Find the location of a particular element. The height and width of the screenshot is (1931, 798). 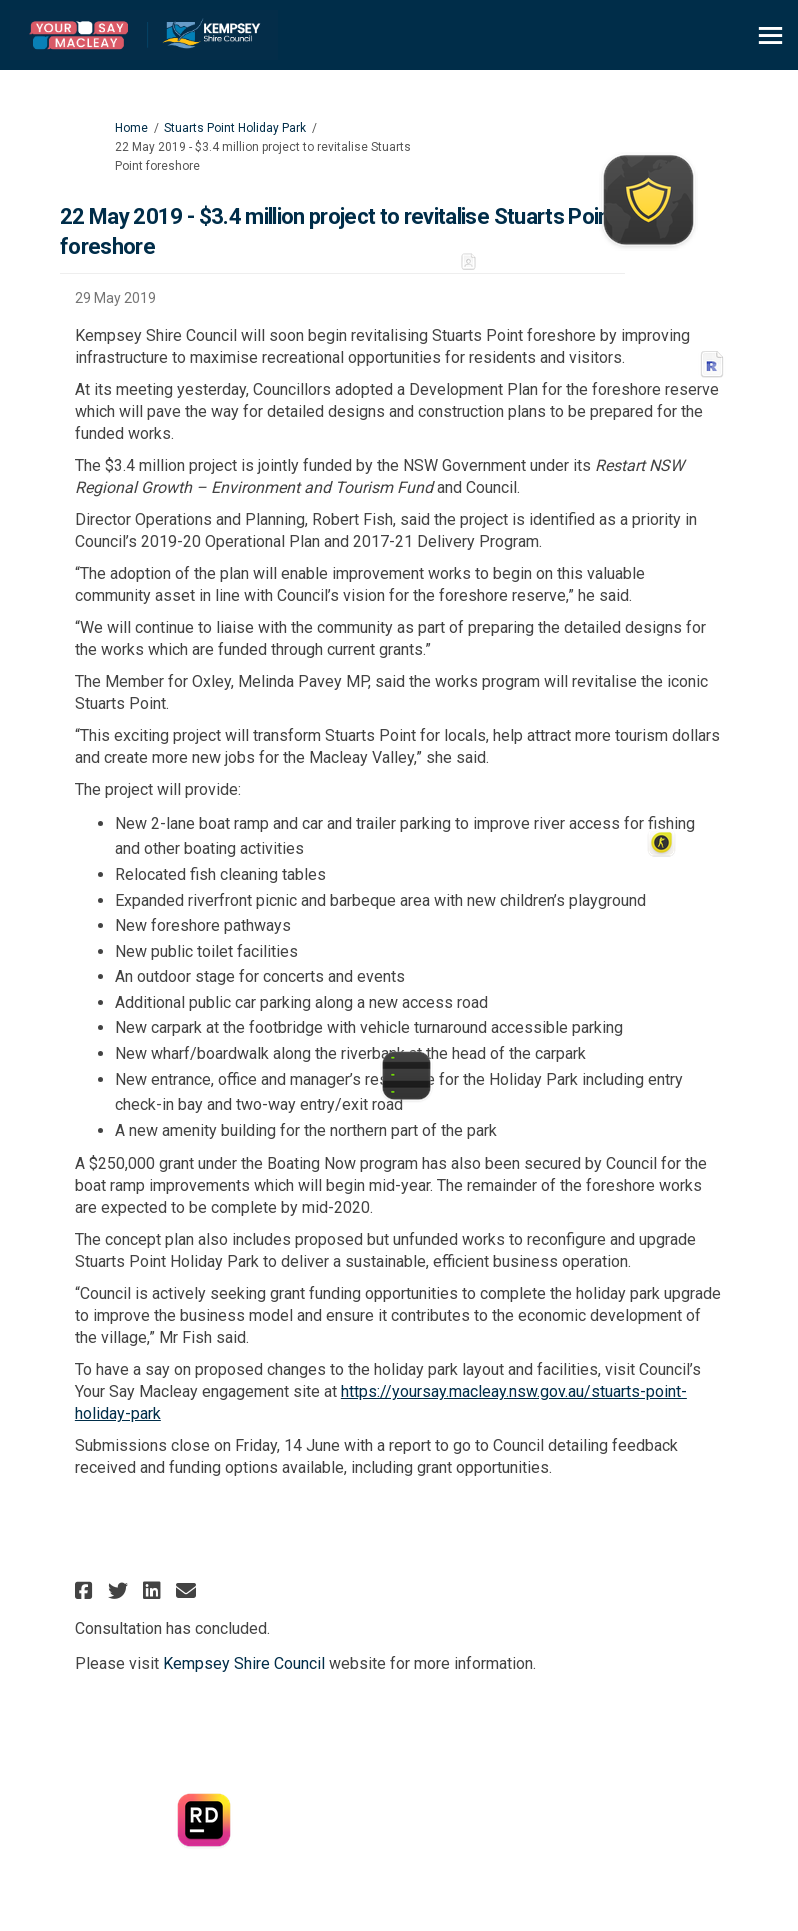

open vpn settings and preferences is located at coordinates (648, 201).